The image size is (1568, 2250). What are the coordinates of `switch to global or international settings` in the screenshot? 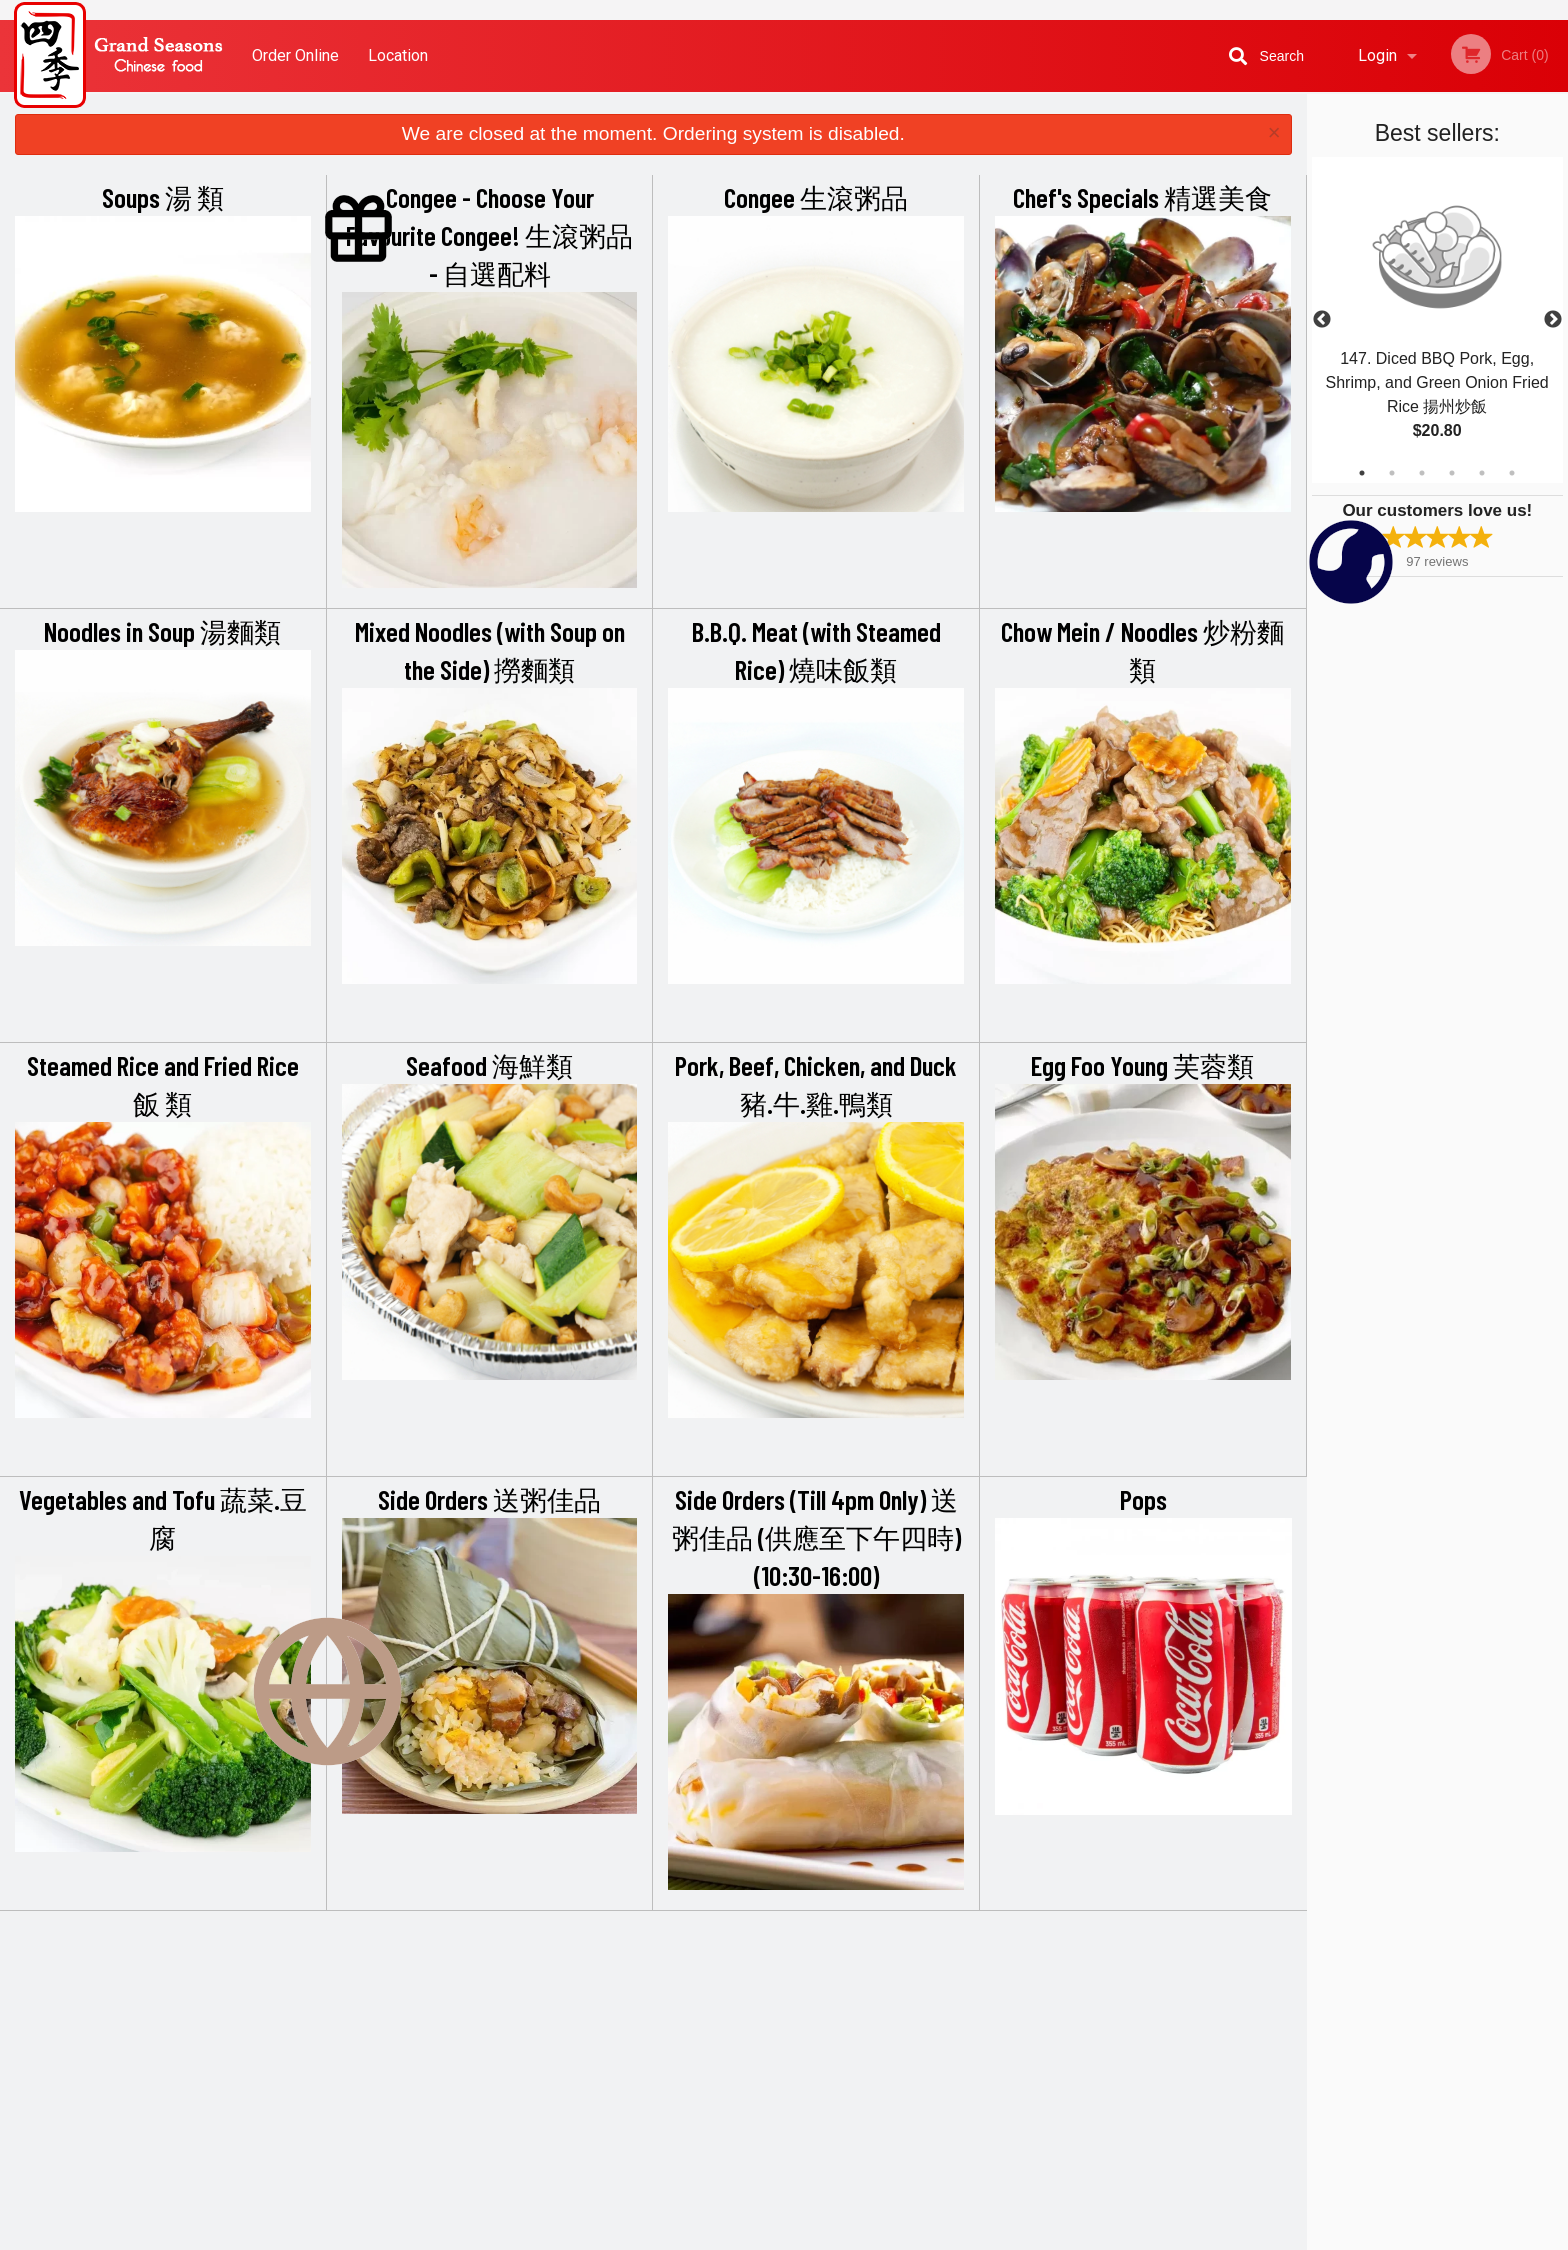 It's located at (327, 1691).